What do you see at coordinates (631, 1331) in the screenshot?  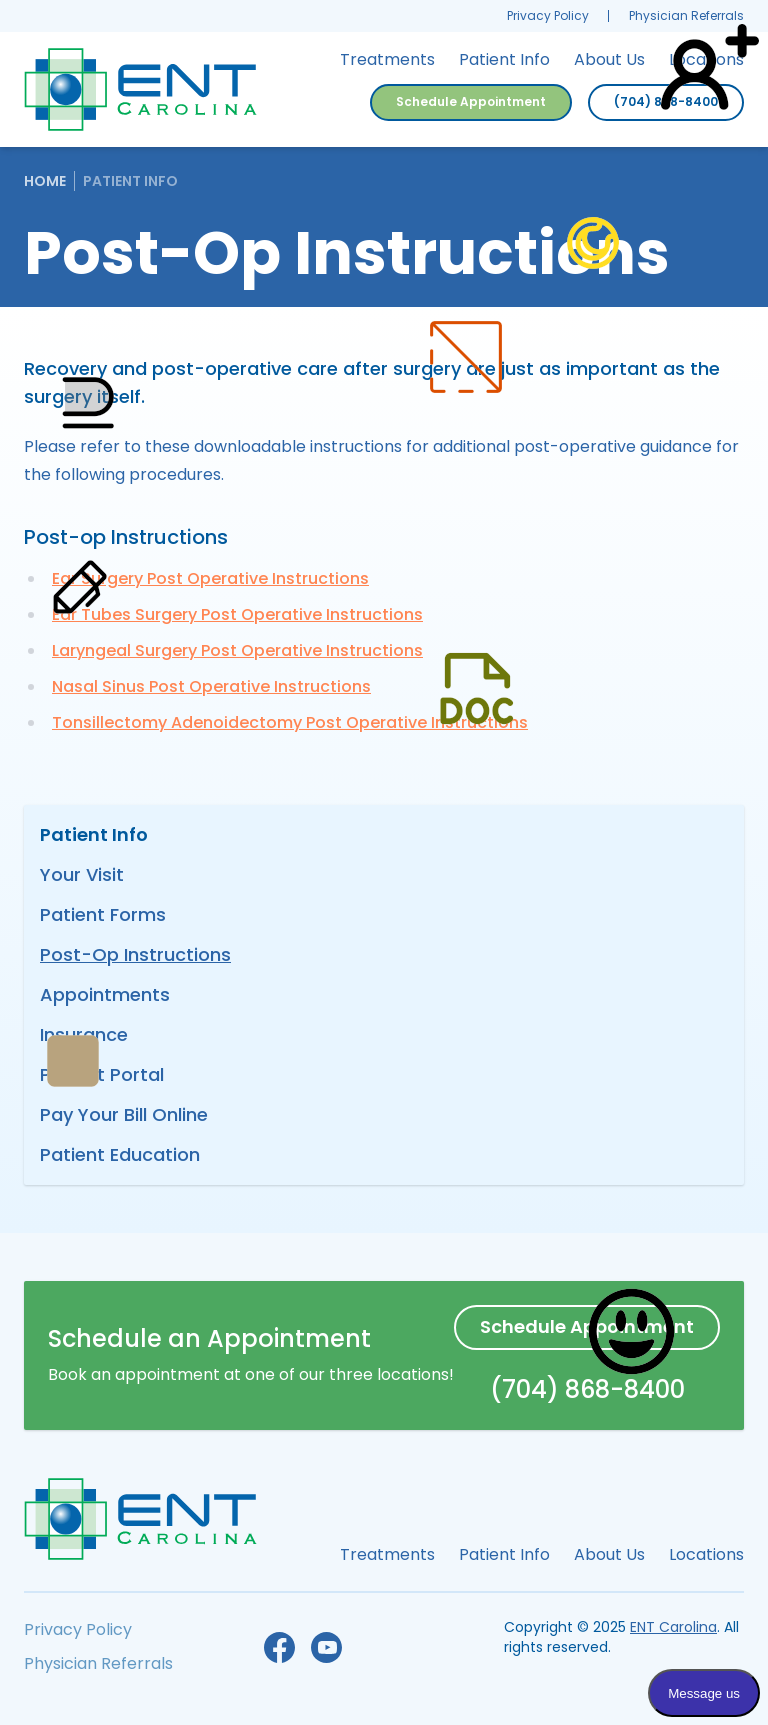 I see `insert a grinning emoji into your message` at bounding box center [631, 1331].